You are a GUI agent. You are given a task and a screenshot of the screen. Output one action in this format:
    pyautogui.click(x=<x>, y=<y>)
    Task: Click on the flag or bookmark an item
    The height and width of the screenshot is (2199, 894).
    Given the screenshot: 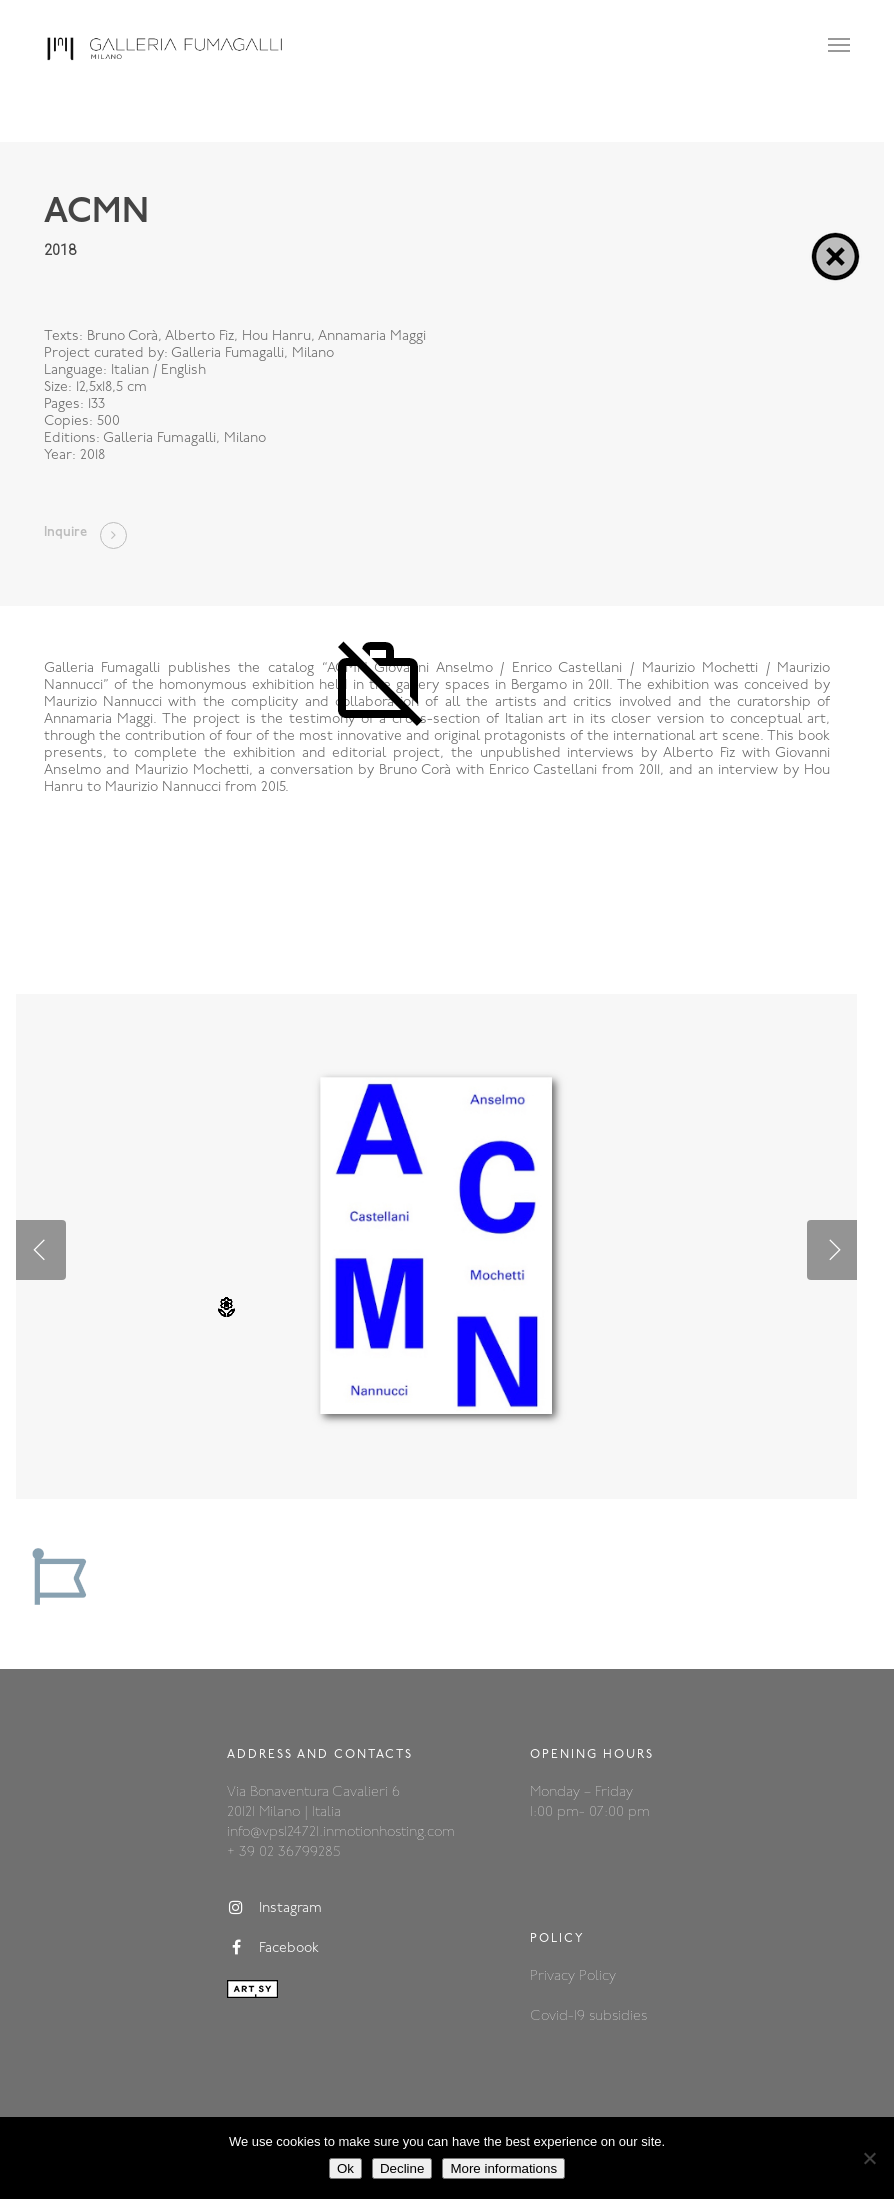 What is the action you would take?
    pyautogui.click(x=59, y=1576)
    